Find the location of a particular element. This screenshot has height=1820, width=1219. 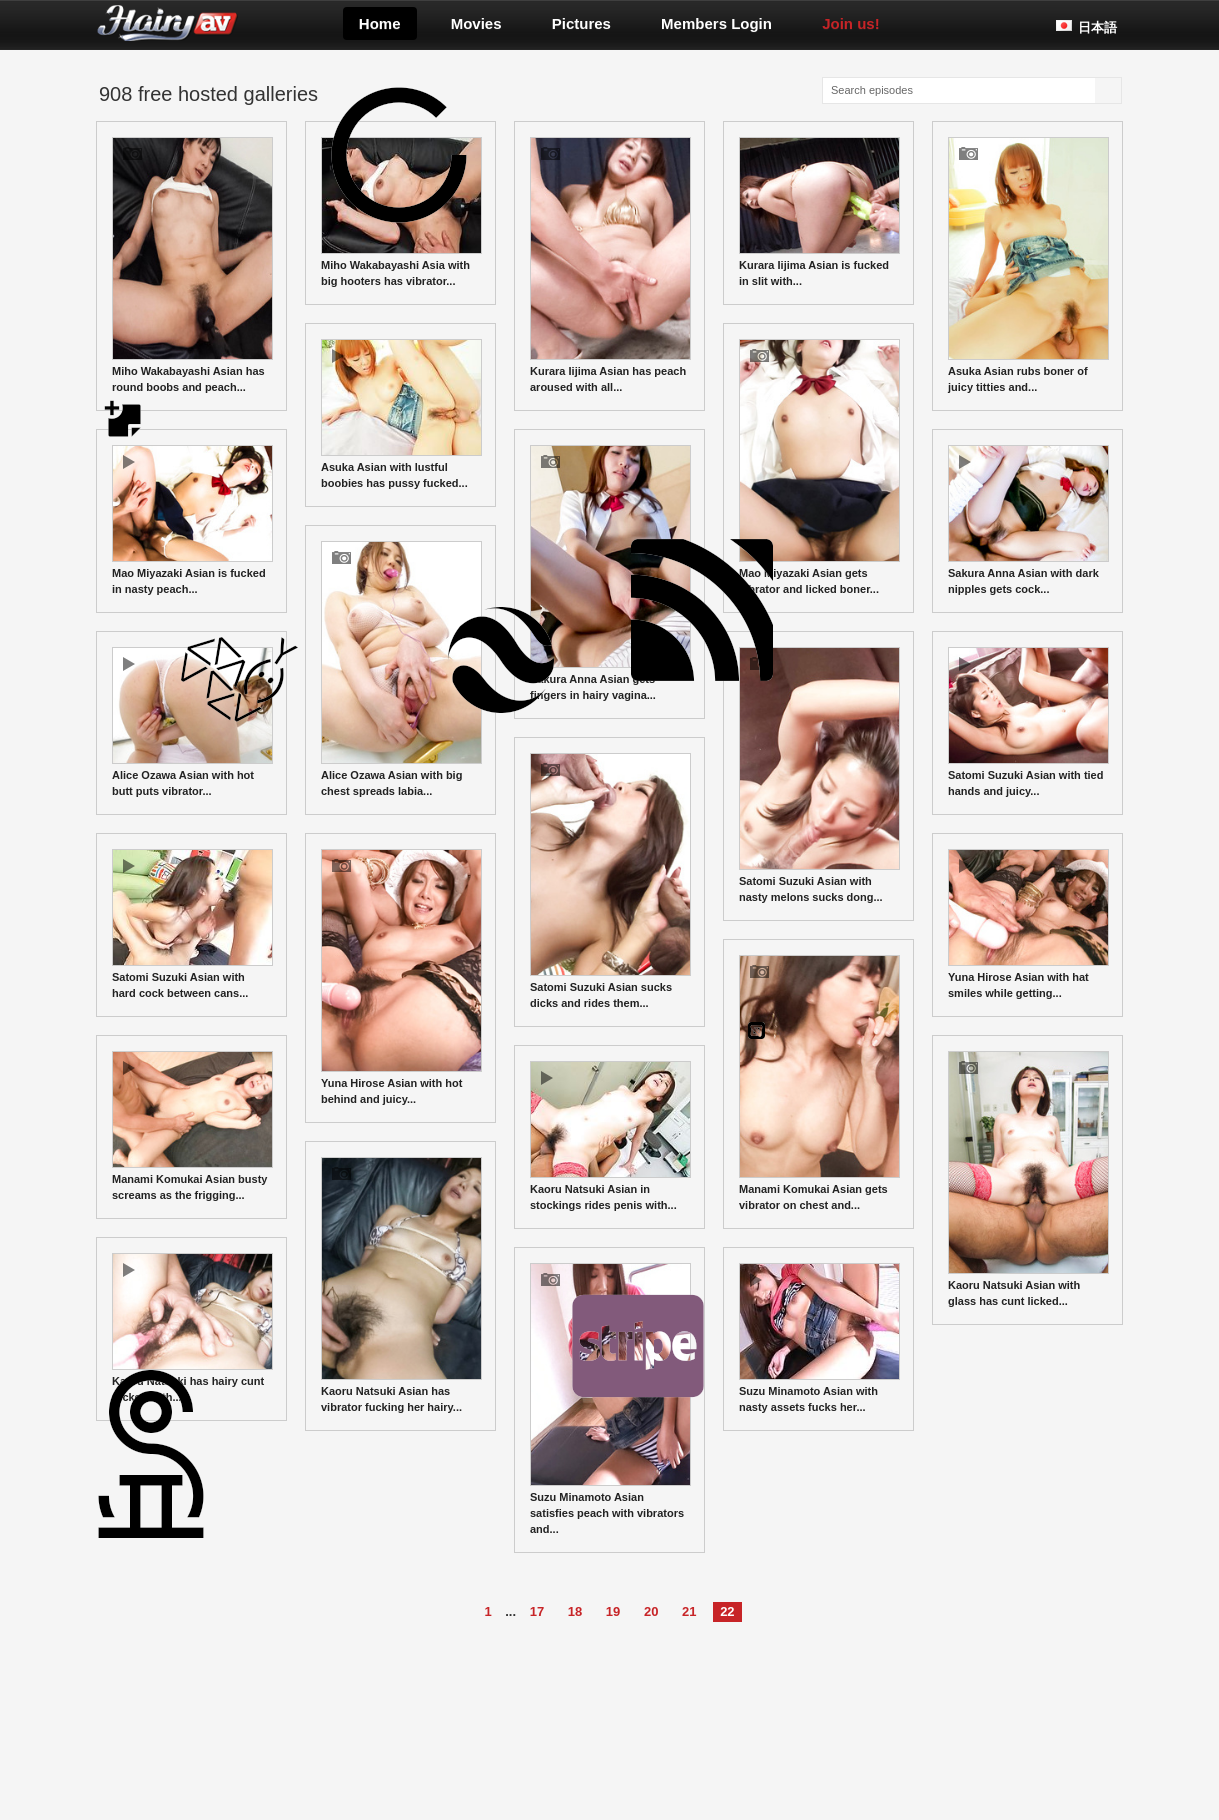

pay with Stripe is located at coordinates (638, 1346).